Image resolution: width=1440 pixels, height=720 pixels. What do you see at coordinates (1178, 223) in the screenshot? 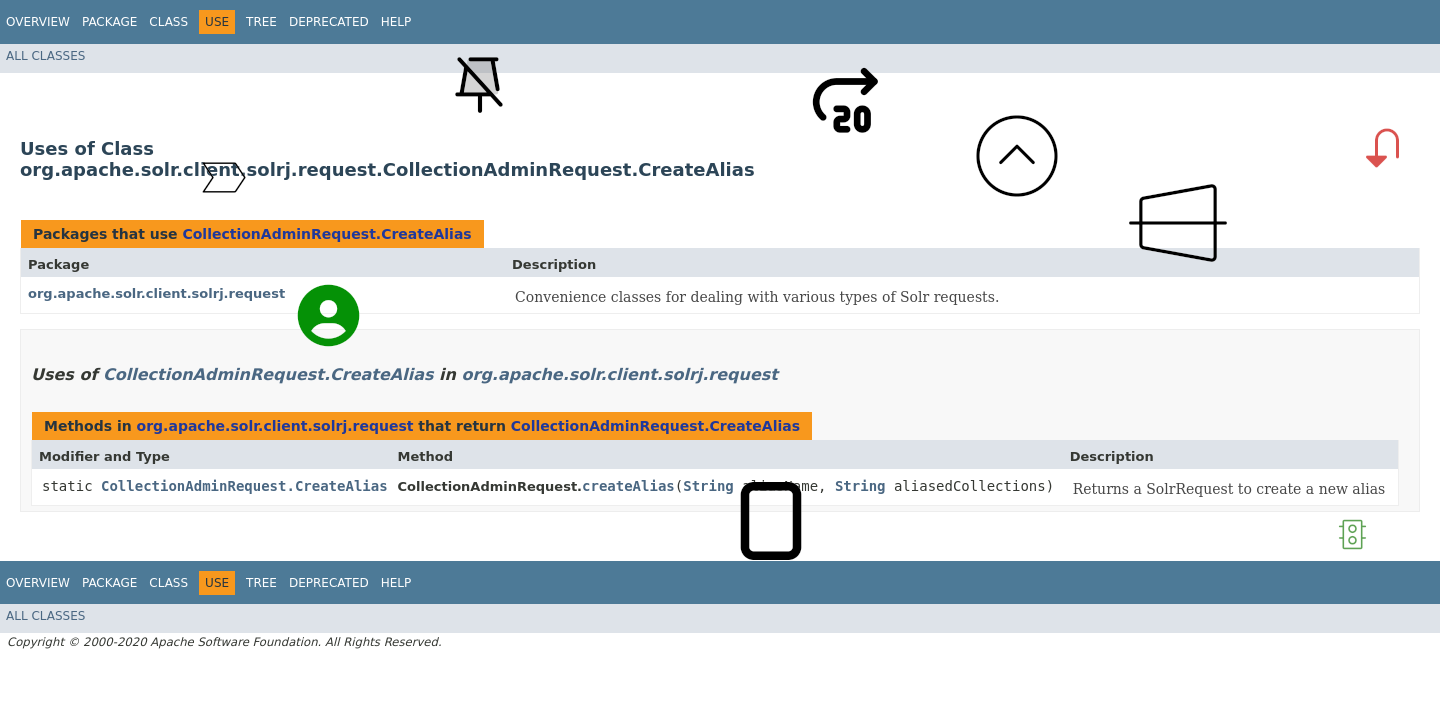
I see `adjust perspective or viewing angle` at bounding box center [1178, 223].